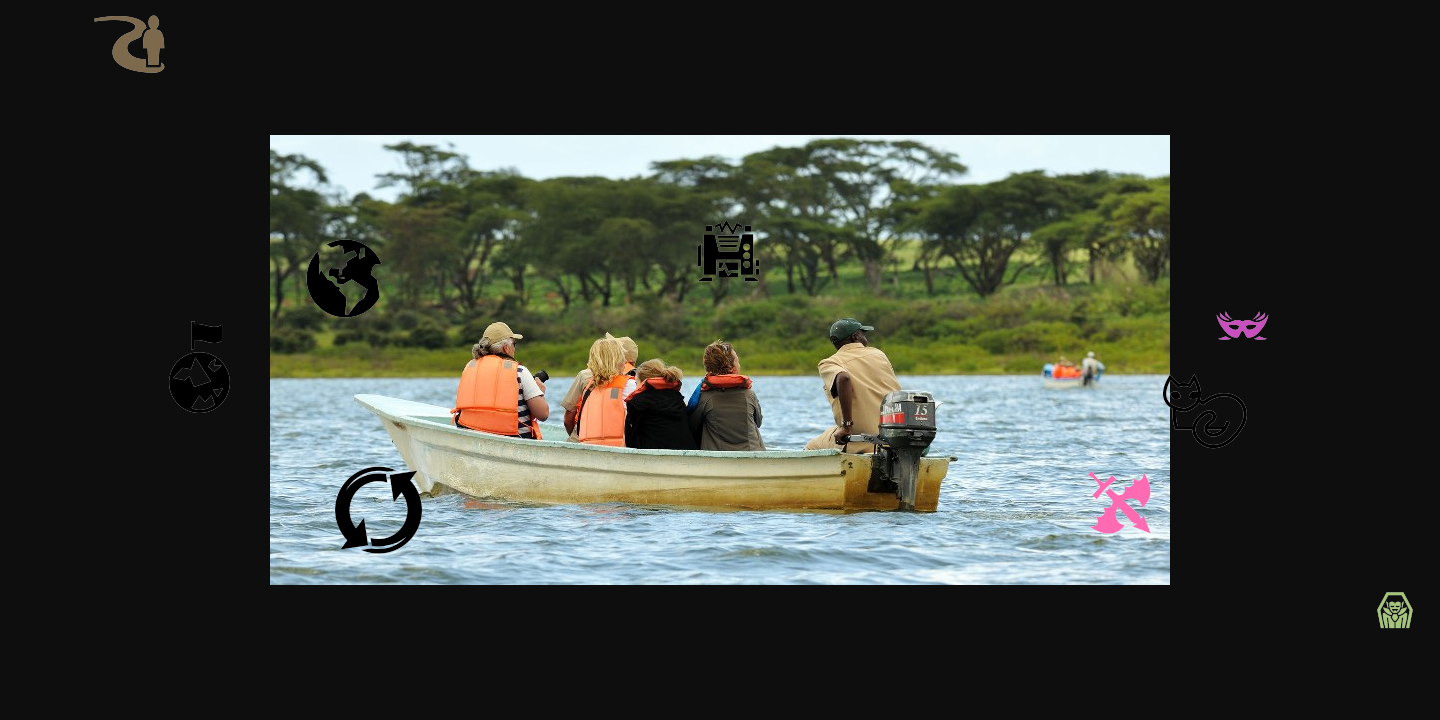 The image size is (1440, 720). What do you see at coordinates (129, 40) in the screenshot?
I see `start your journey or adventure` at bounding box center [129, 40].